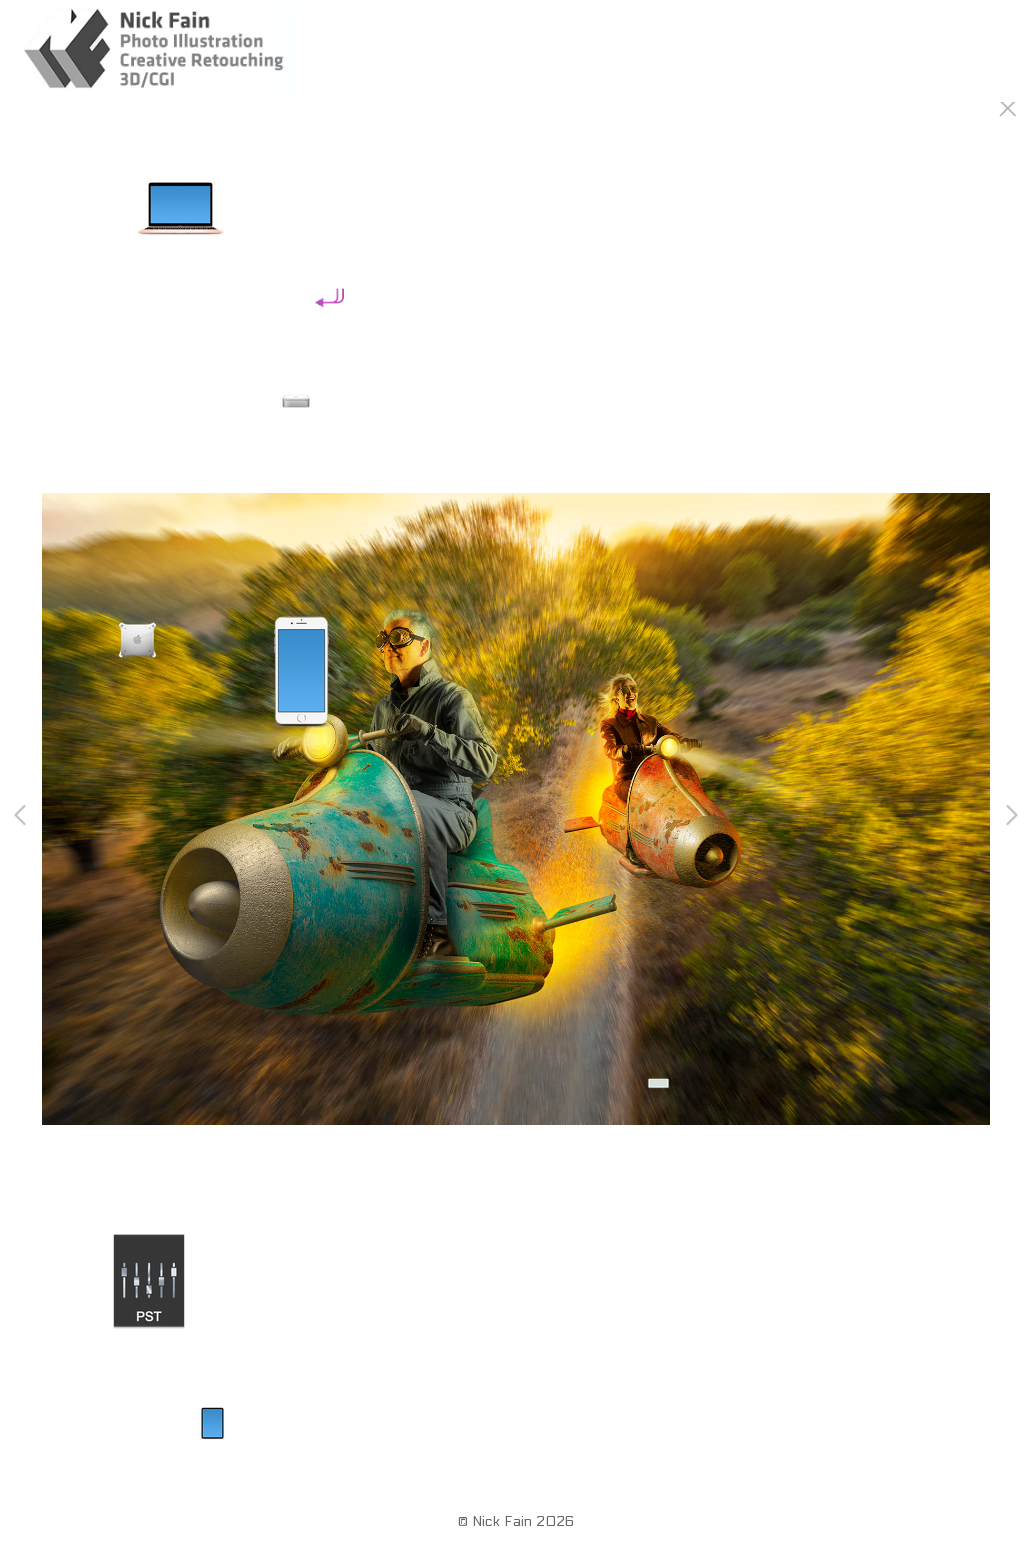 The width and height of the screenshot is (1032, 1568). I want to click on bluetooth keyboard connected successfully, so click(658, 1083).